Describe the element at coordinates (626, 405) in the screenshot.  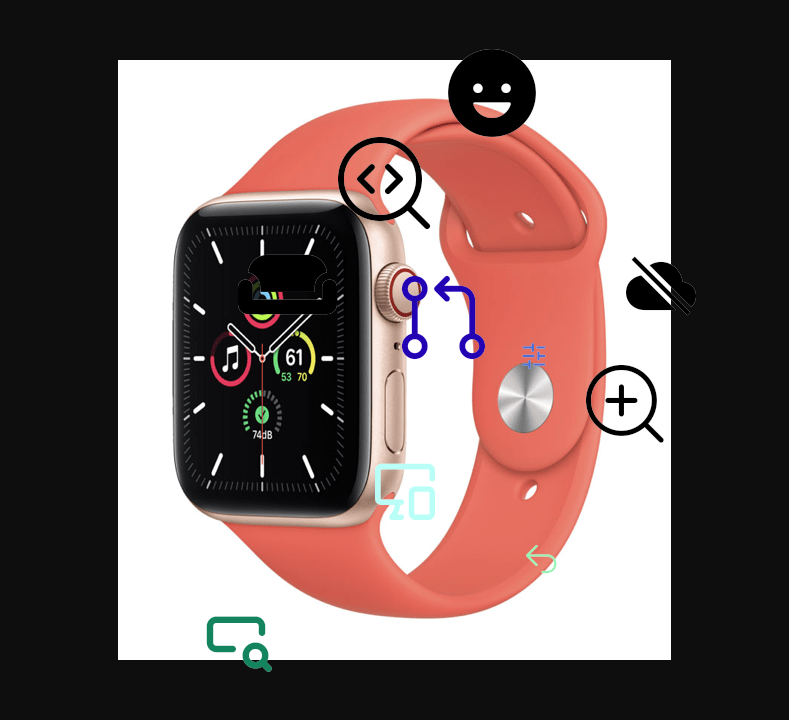
I see `zoom in on content or image` at that location.